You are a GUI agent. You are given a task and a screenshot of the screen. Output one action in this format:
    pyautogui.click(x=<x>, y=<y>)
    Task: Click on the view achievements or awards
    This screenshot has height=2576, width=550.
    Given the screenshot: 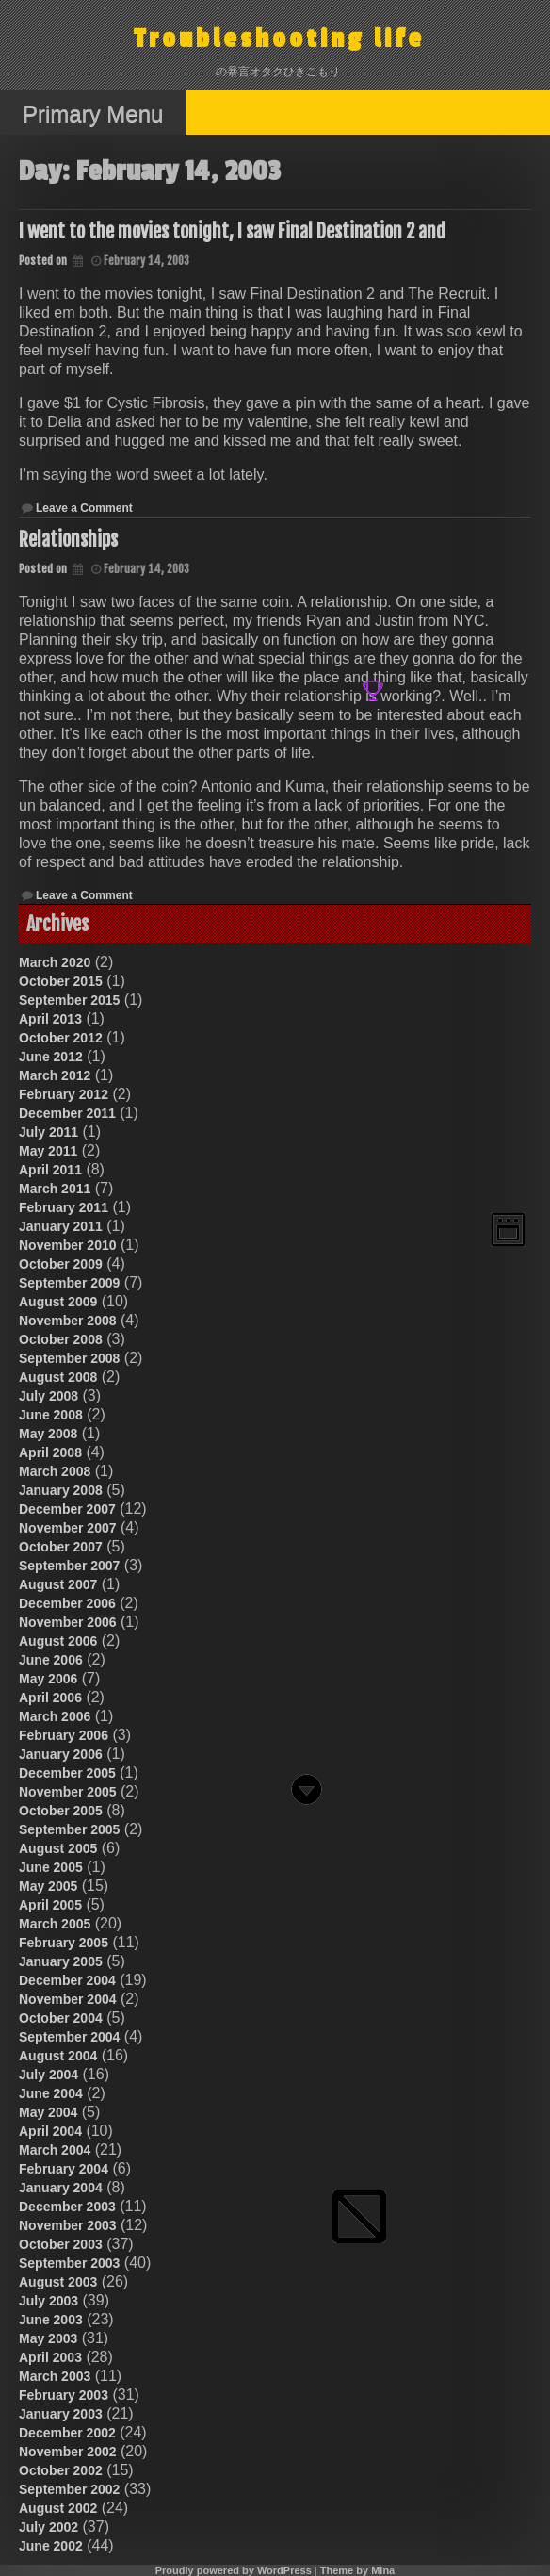 What is the action you would take?
    pyautogui.click(x=373, y=691)
    